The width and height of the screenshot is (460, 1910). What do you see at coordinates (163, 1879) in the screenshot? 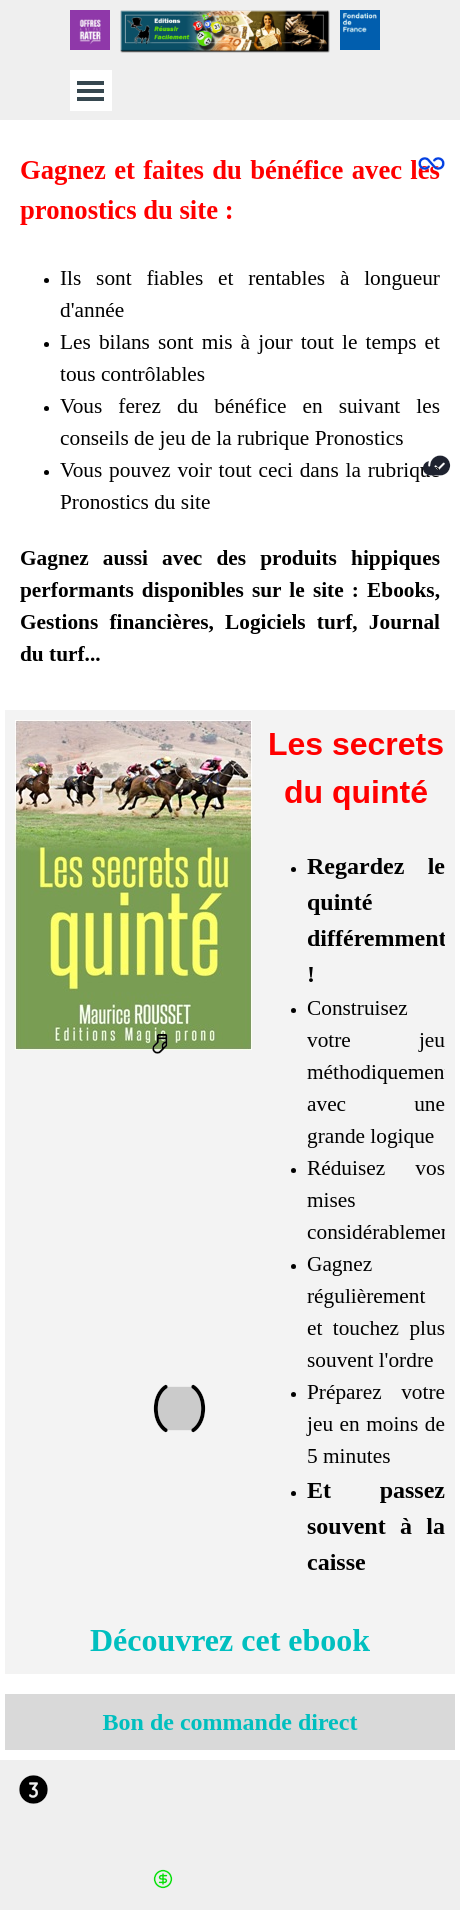
I see `view account balance or payment options` at bounding box center [163, 1879].